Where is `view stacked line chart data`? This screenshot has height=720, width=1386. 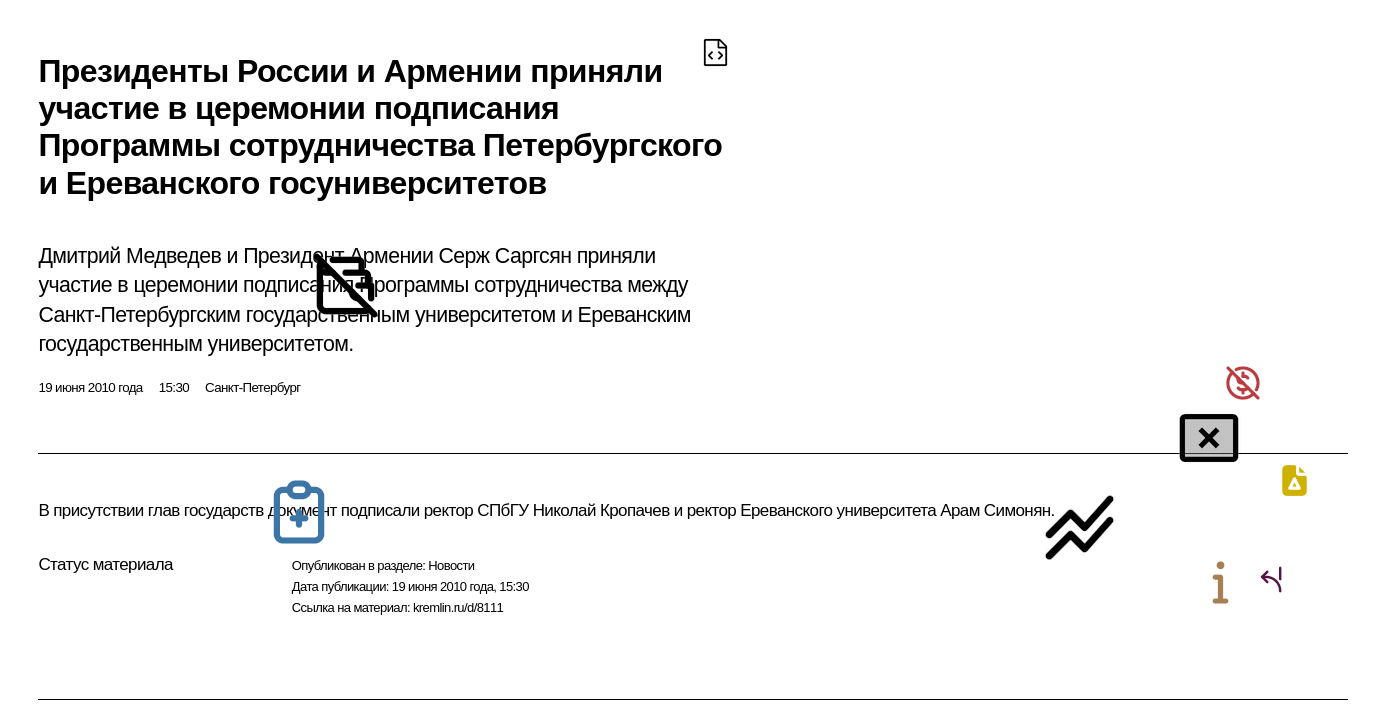 view stacked line chart data is located at coordinates (1079, 527).